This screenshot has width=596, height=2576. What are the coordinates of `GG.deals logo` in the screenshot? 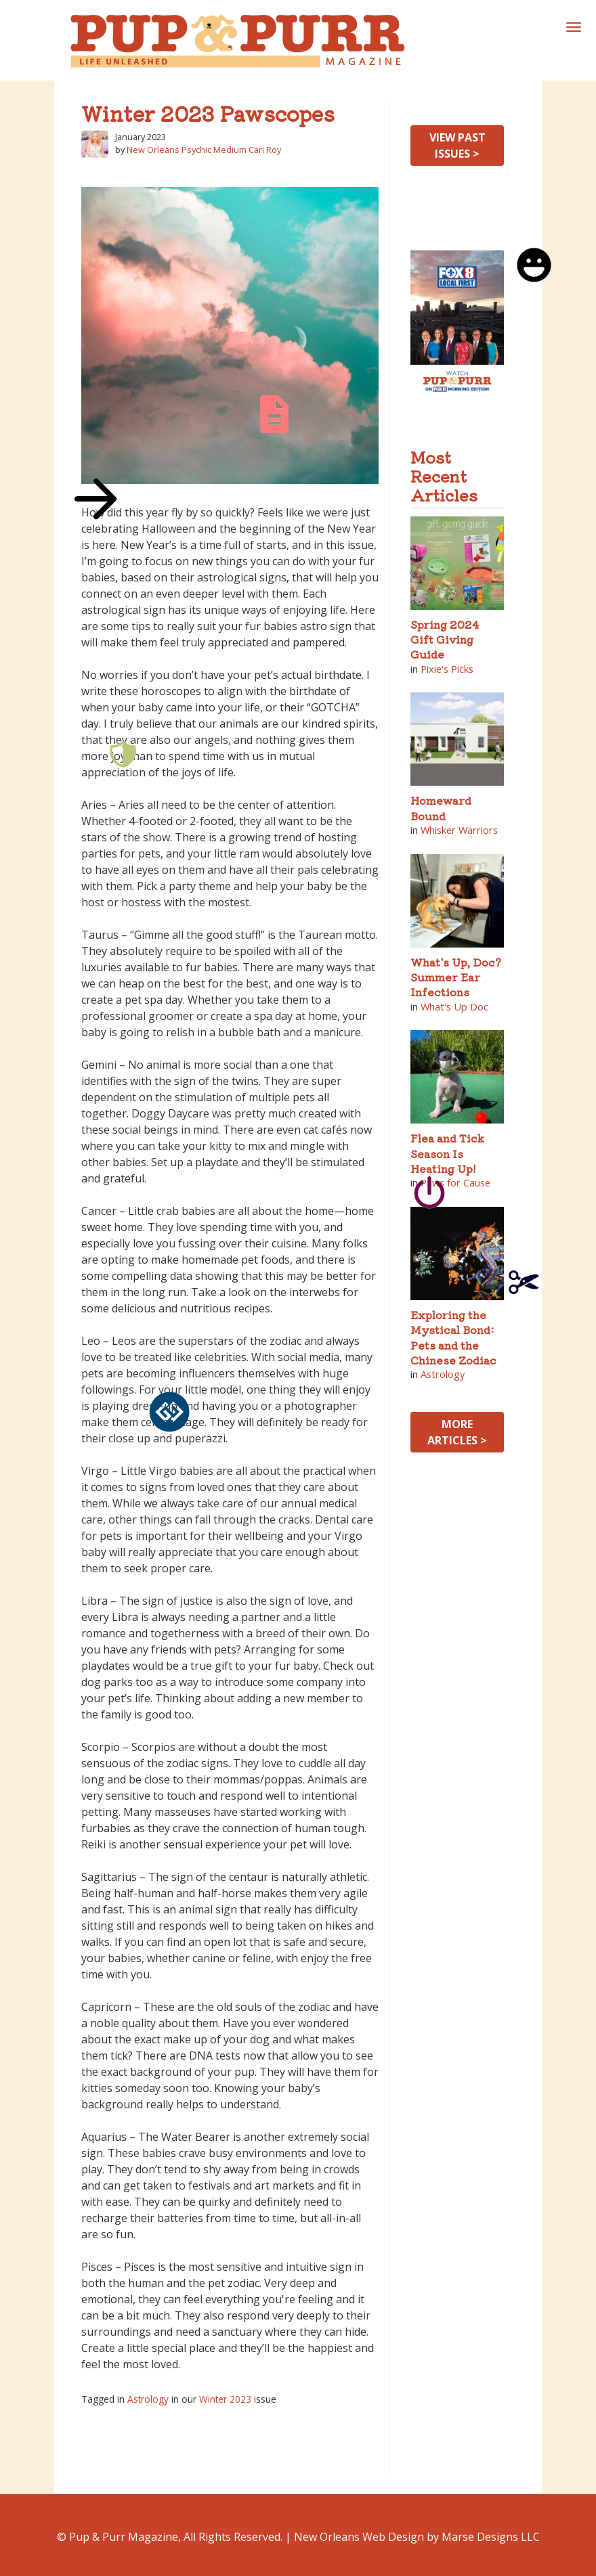 It's located at (169, 1412).